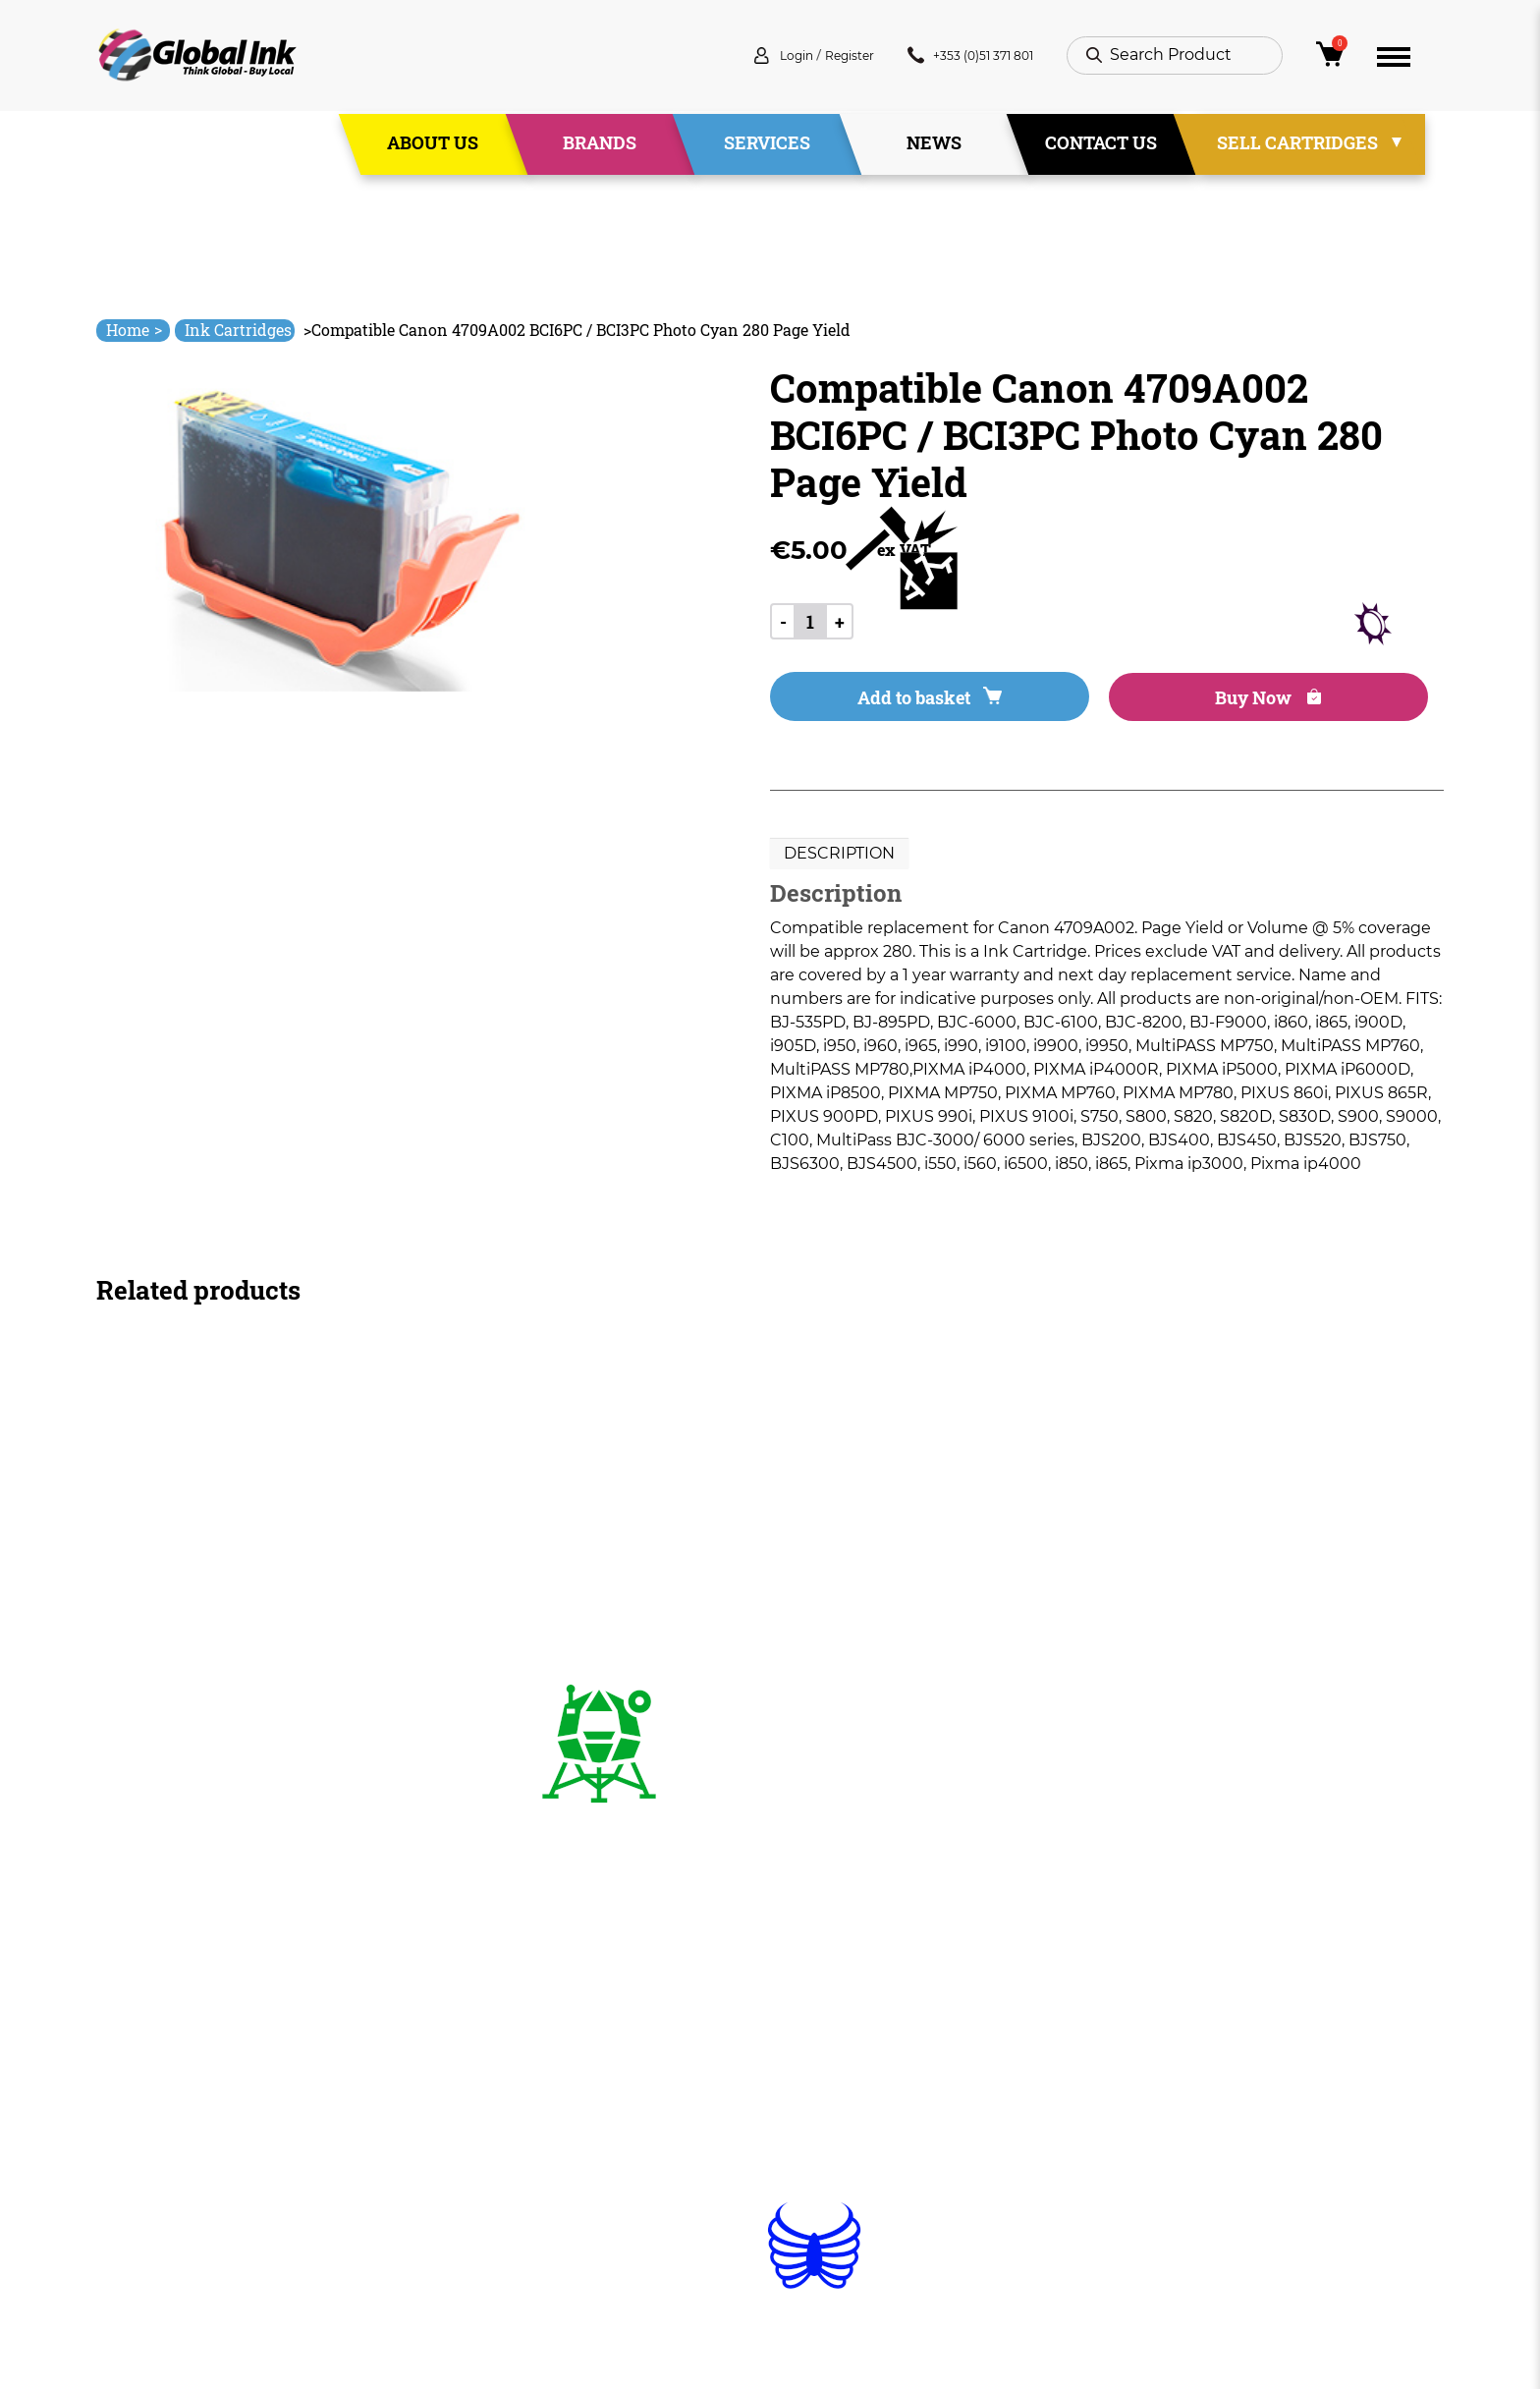 Image resolution: width=1540 pixels, height=2389 pixels. Describe the element at coordinates (901, 552) in the screenshot. I see `break or destroy an item` at that location.